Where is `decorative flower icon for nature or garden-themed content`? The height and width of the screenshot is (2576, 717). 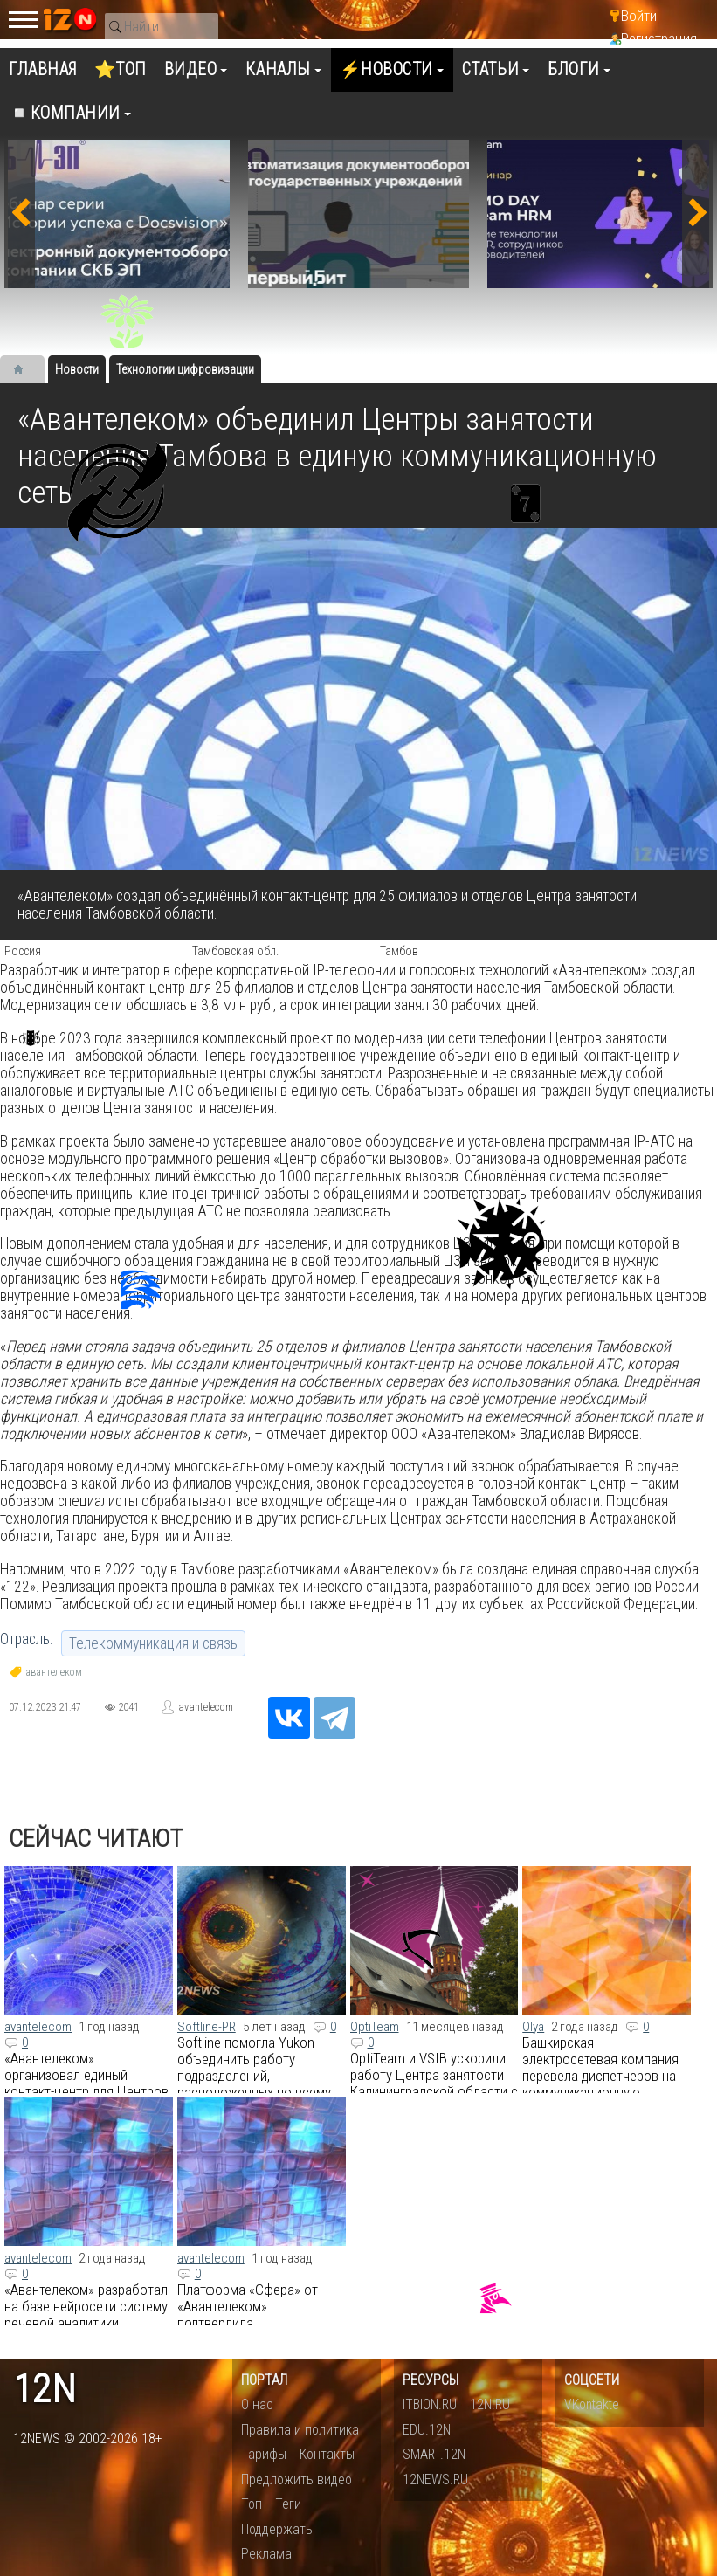
decorative flower icon for nature or garden-themed content is located at coordinates (127, 320).